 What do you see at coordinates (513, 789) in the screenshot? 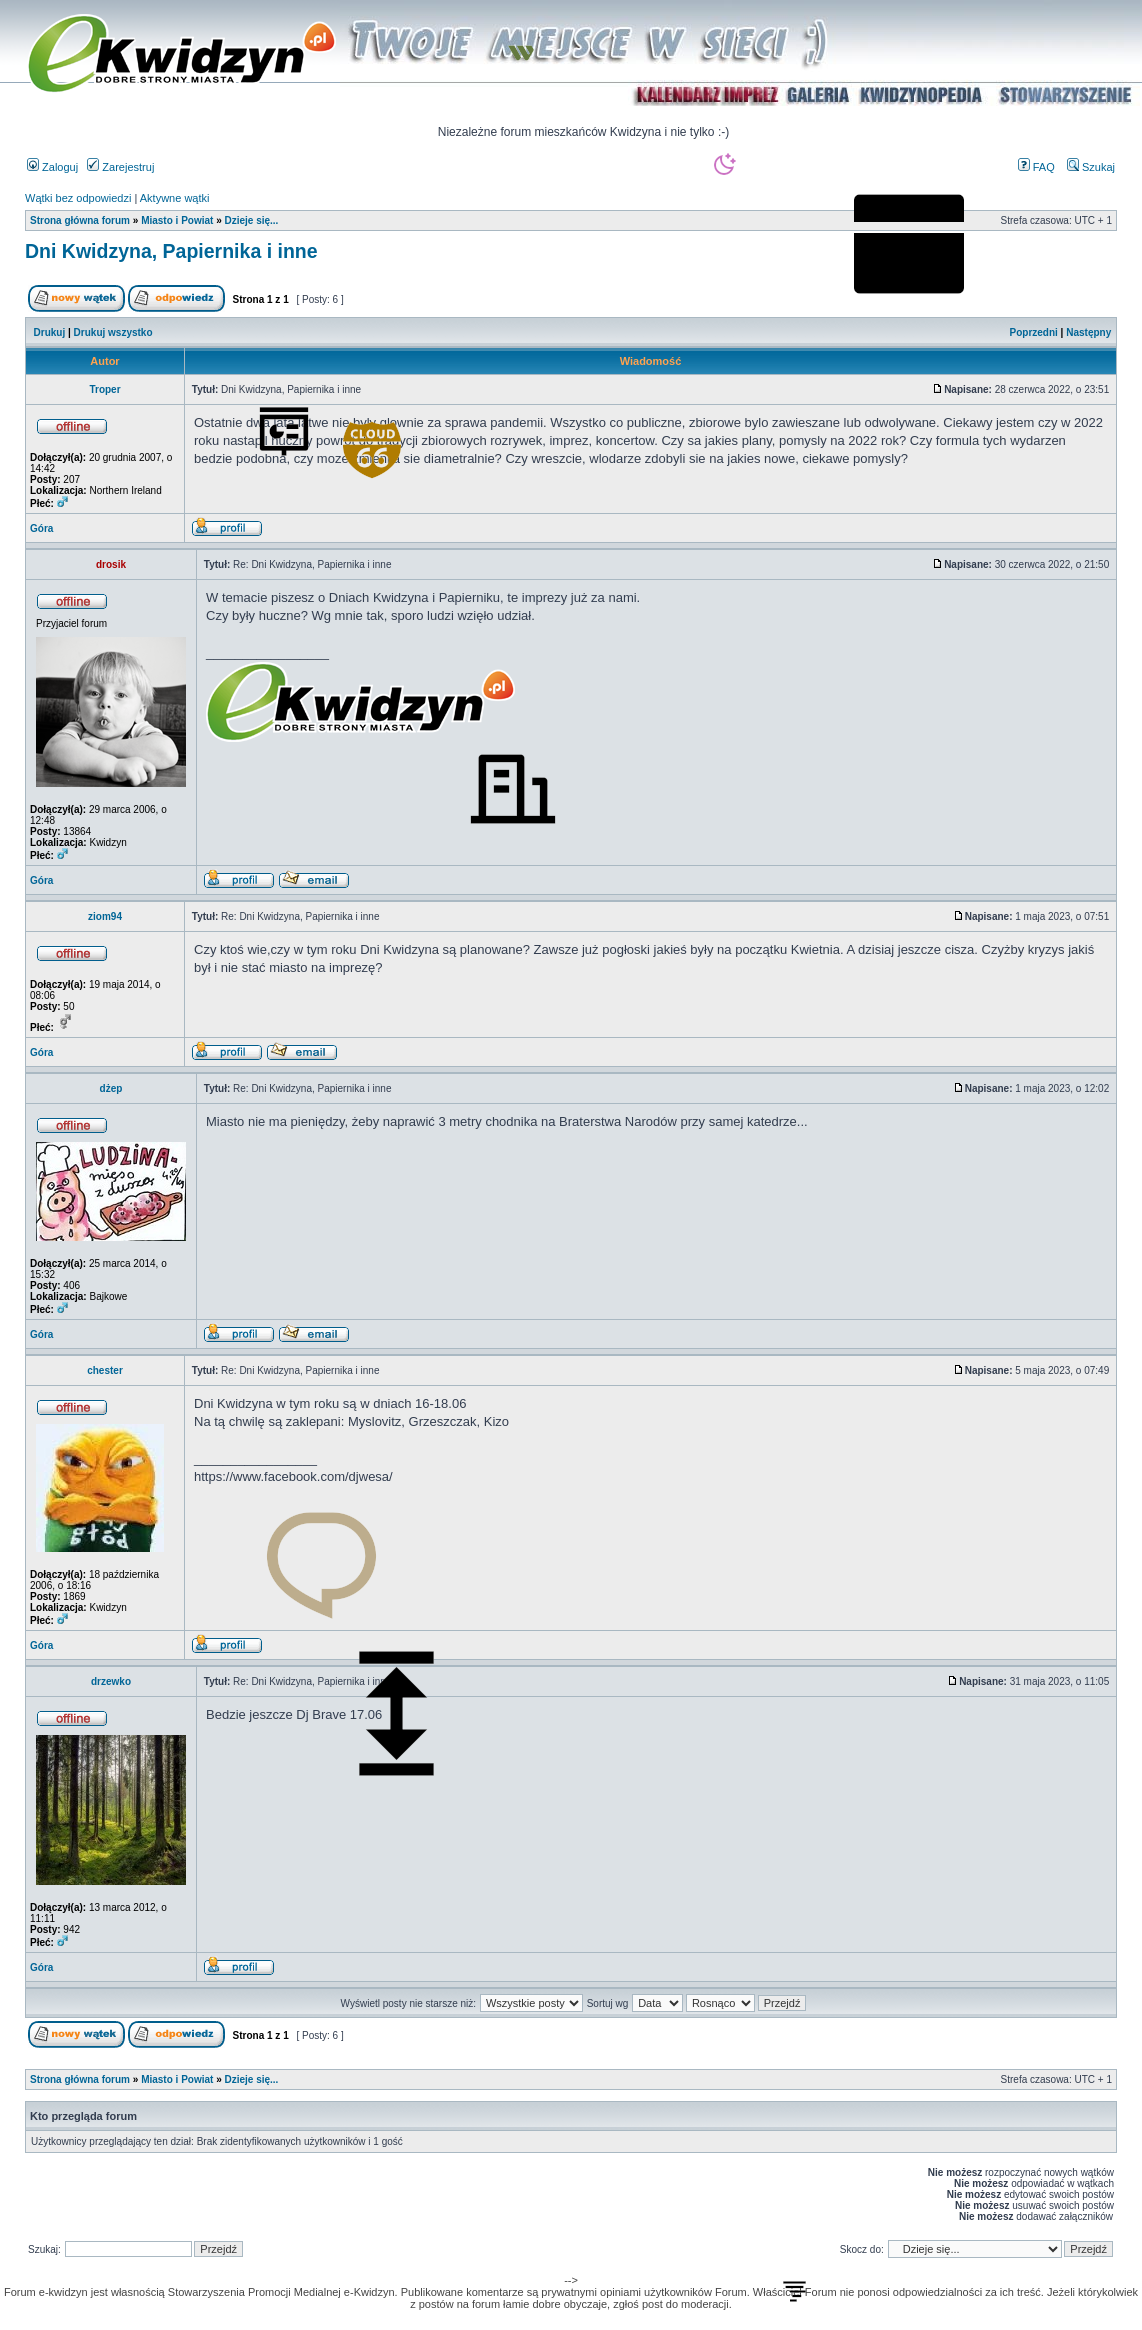
I see `view office or business location` at bounding box center [513, 789].